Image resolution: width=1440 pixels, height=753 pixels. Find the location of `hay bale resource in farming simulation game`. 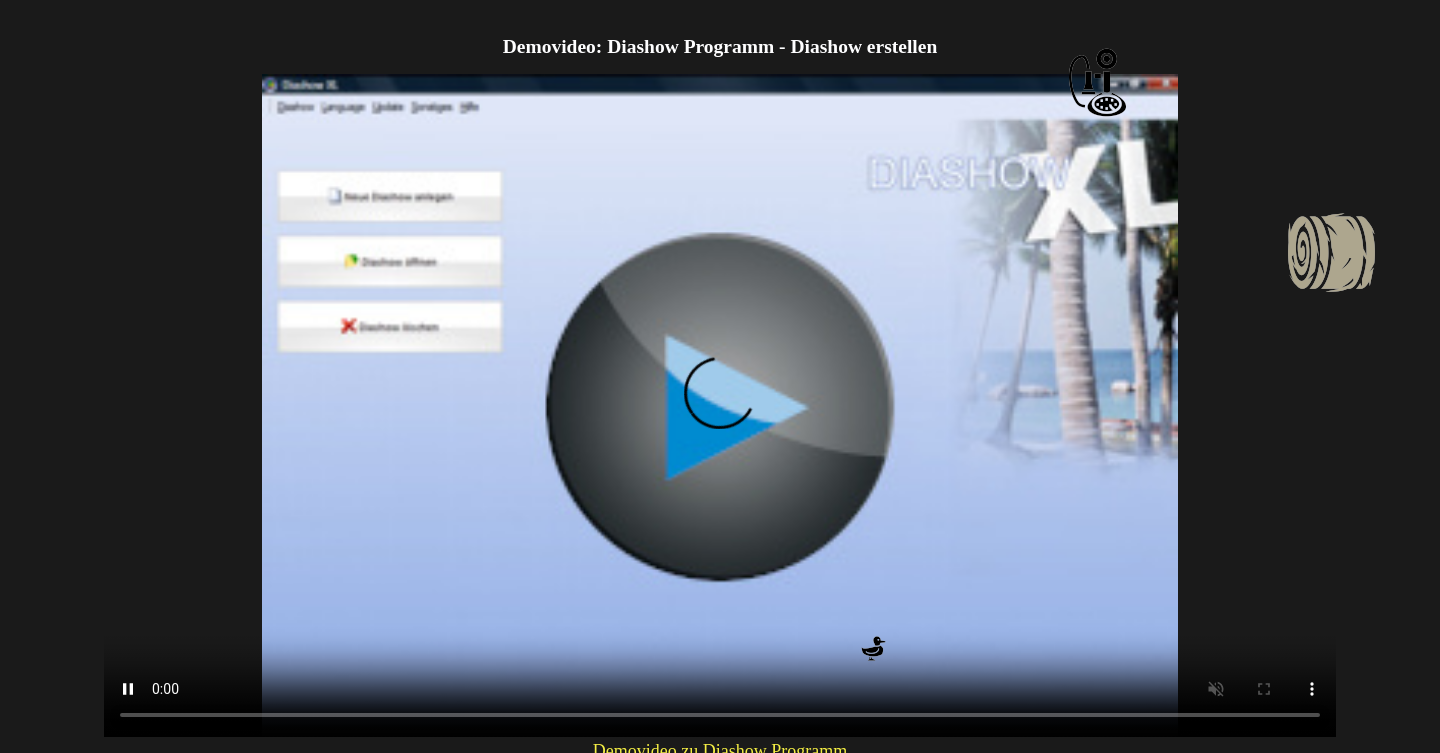

hay bale resource in farming simulation game is located at coordinates (1331, 252).